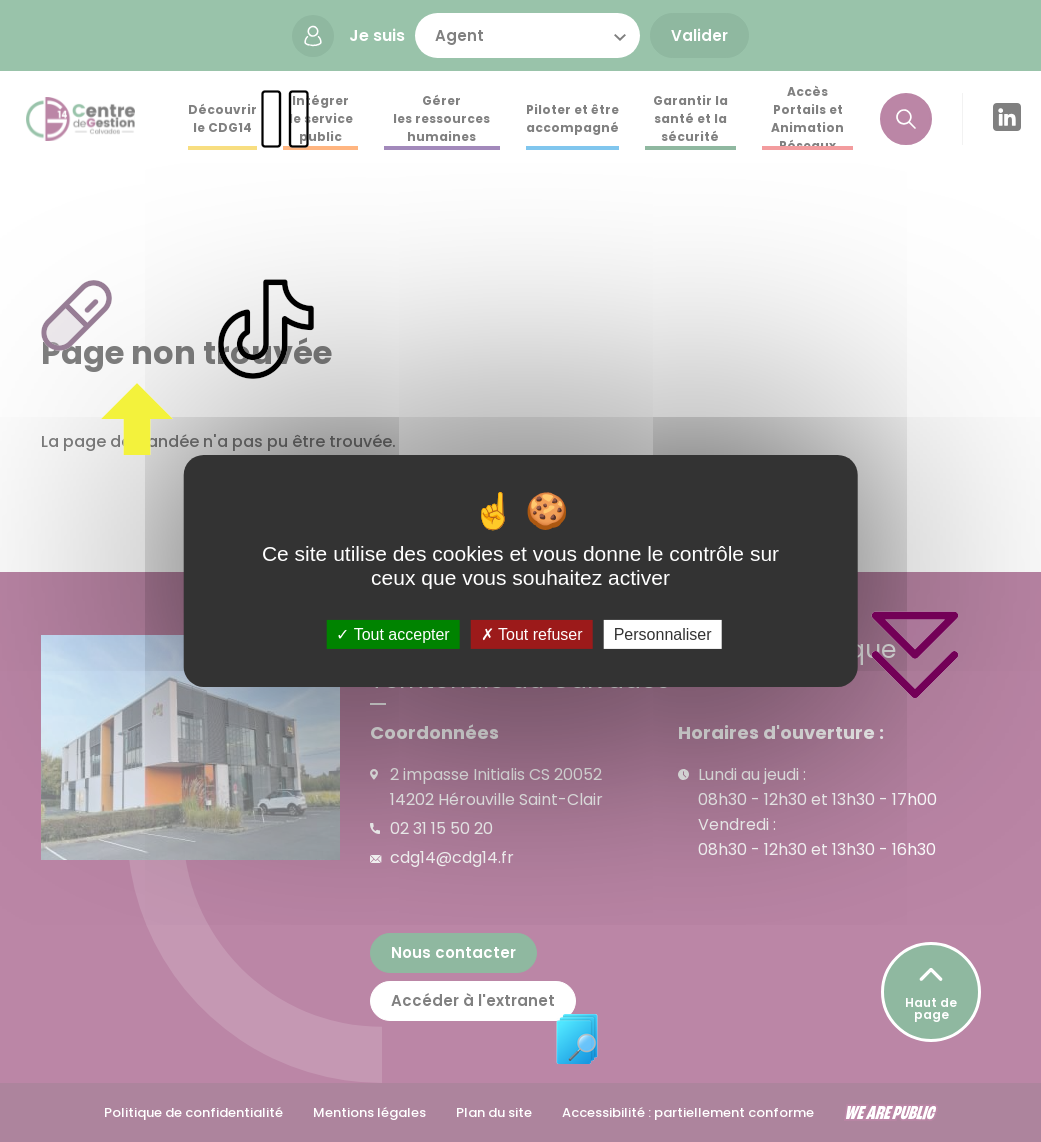  I want to click on view medication information, so click(76, 315).